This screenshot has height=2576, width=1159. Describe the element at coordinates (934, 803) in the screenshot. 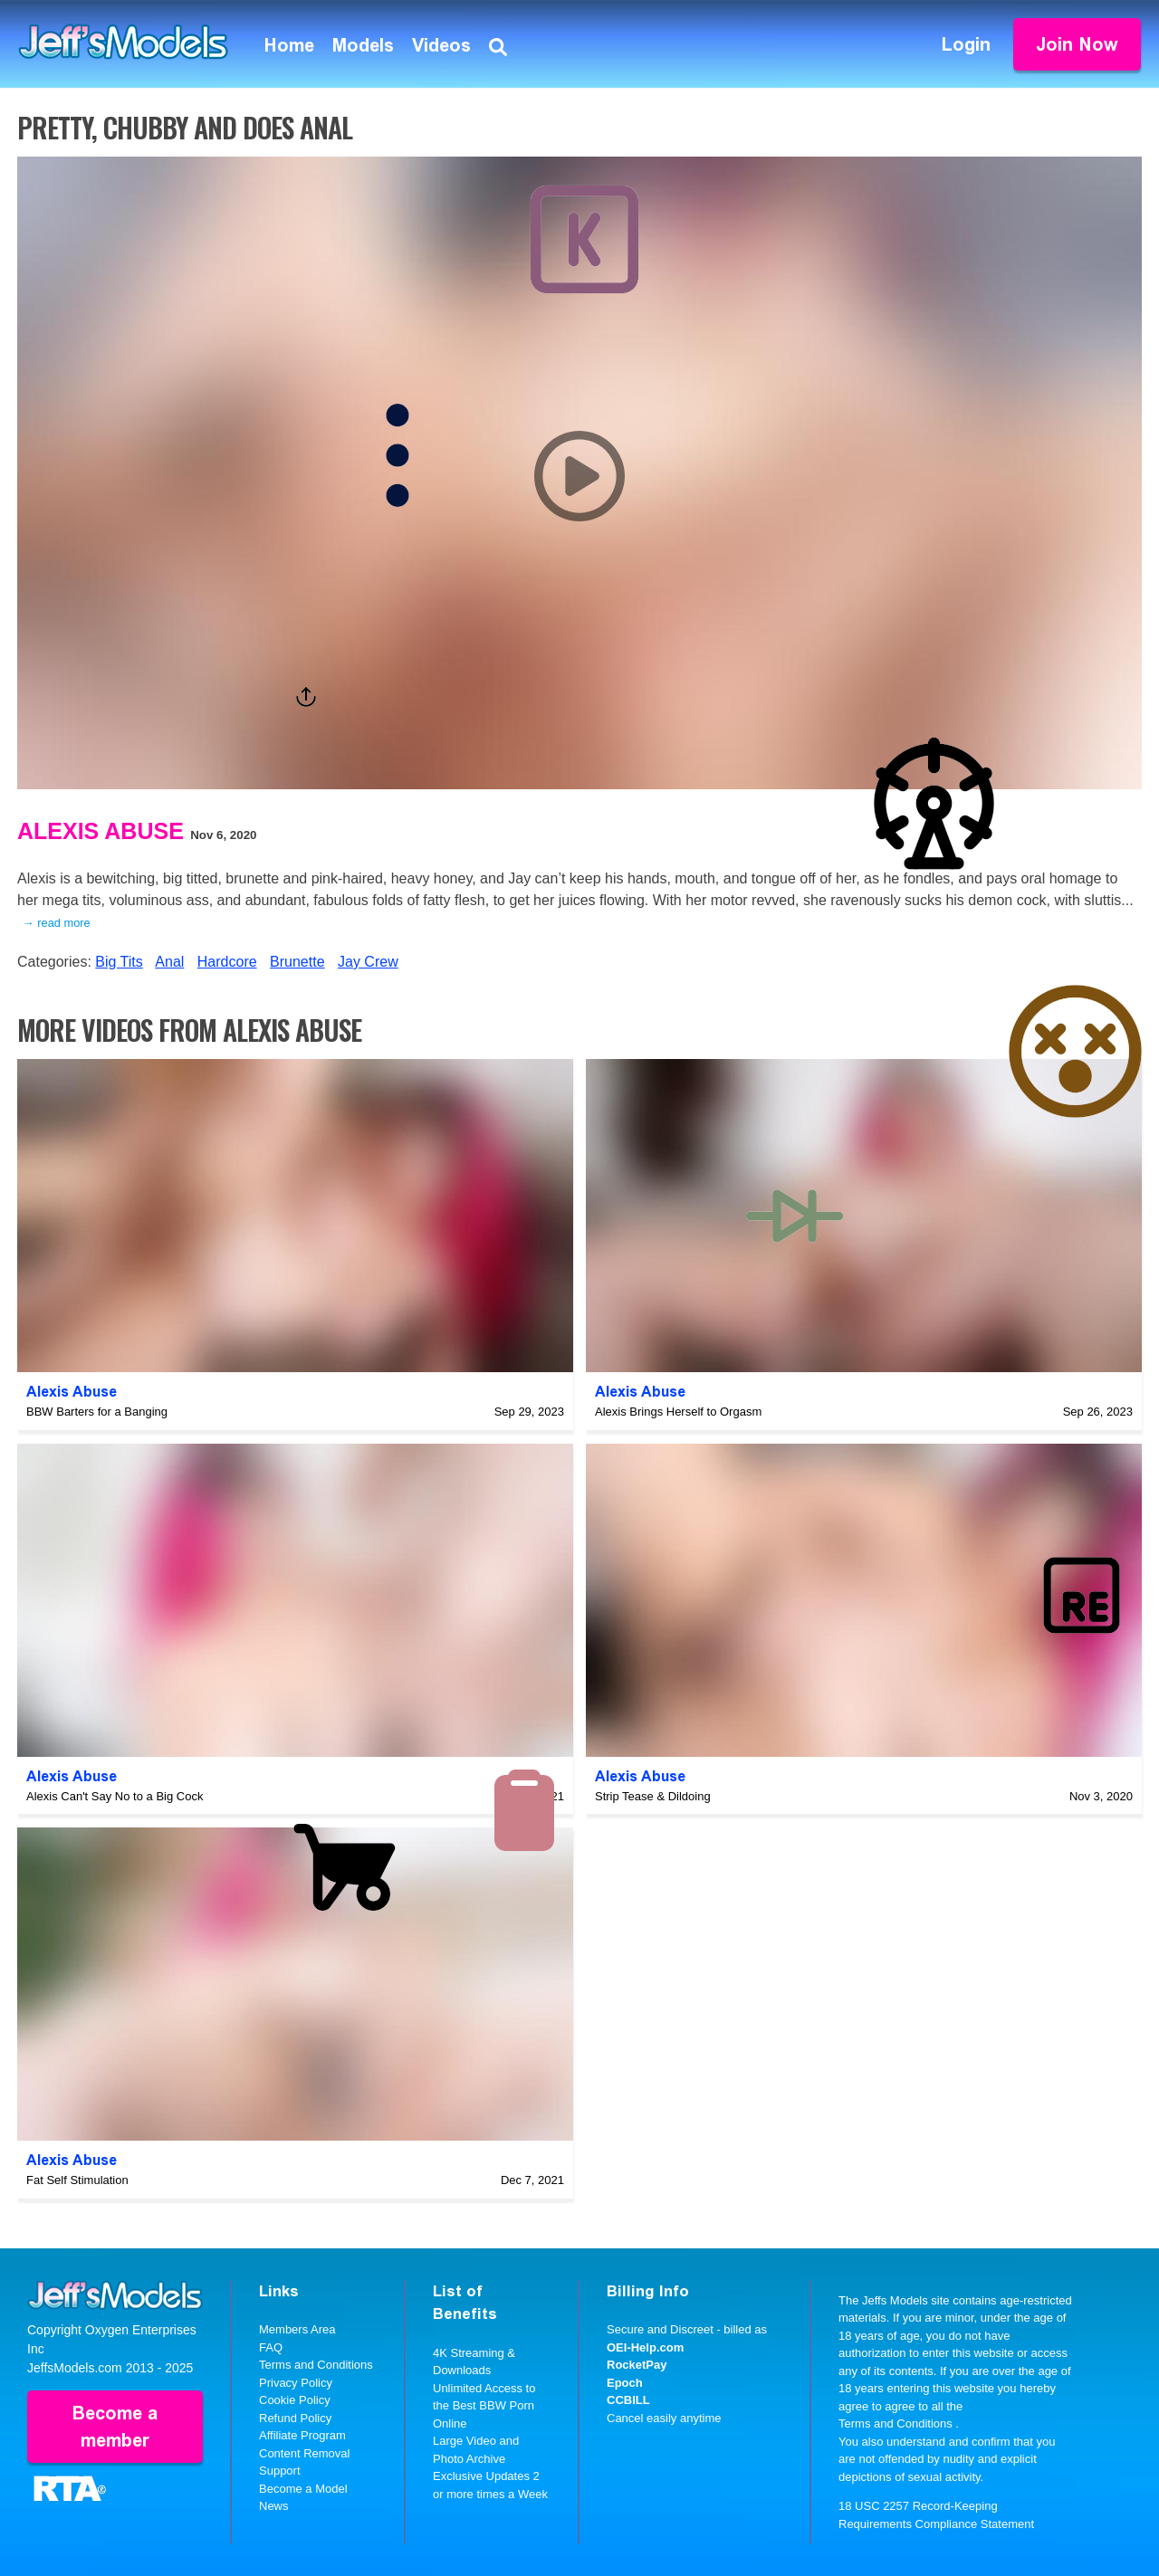

I see `view amusement park or carnival attractions` at that location.